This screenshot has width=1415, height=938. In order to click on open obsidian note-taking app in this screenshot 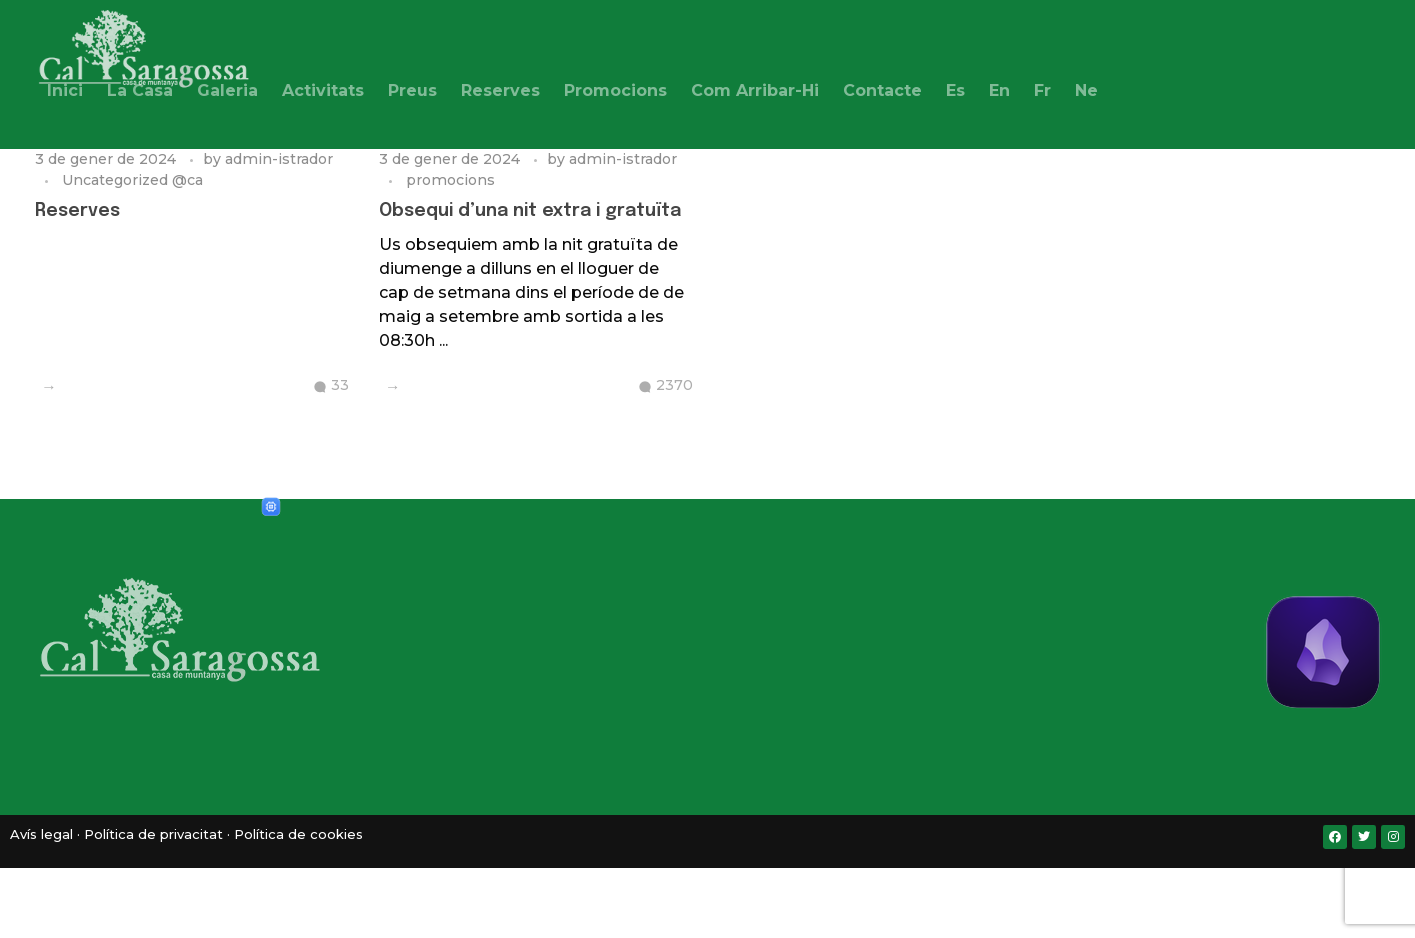, I will do `click(1323, 652)`.